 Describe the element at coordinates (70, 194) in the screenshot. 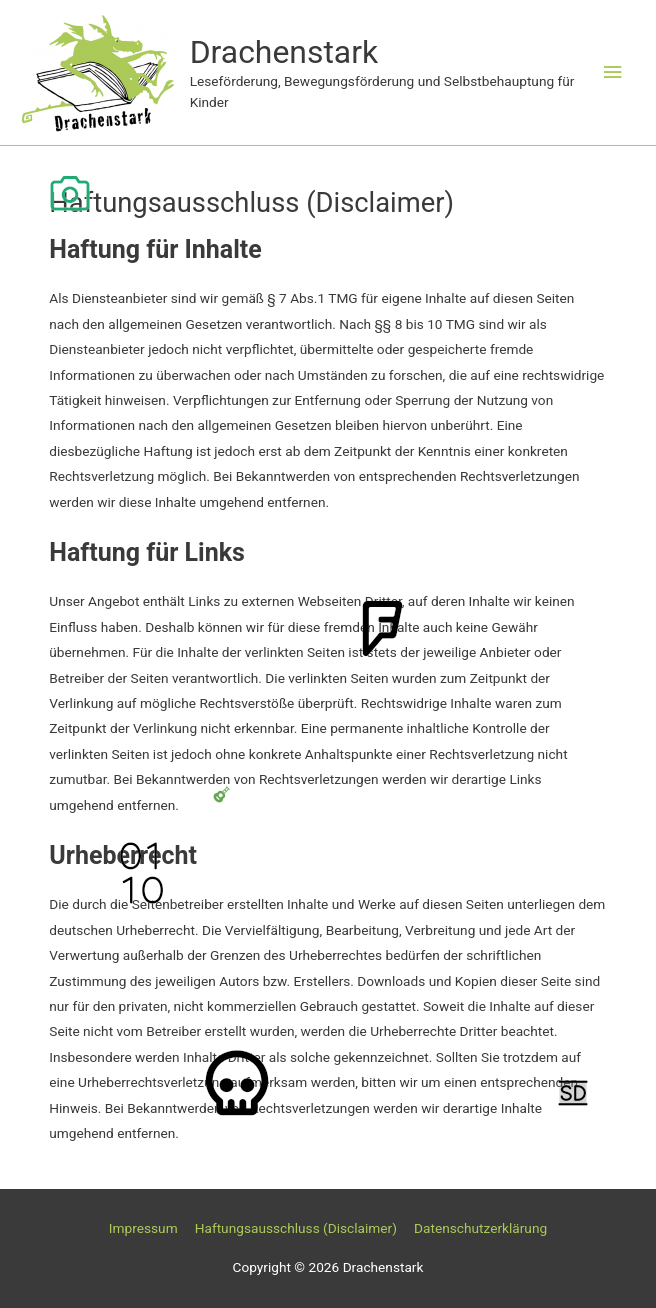

I see `take a photo` at that location.